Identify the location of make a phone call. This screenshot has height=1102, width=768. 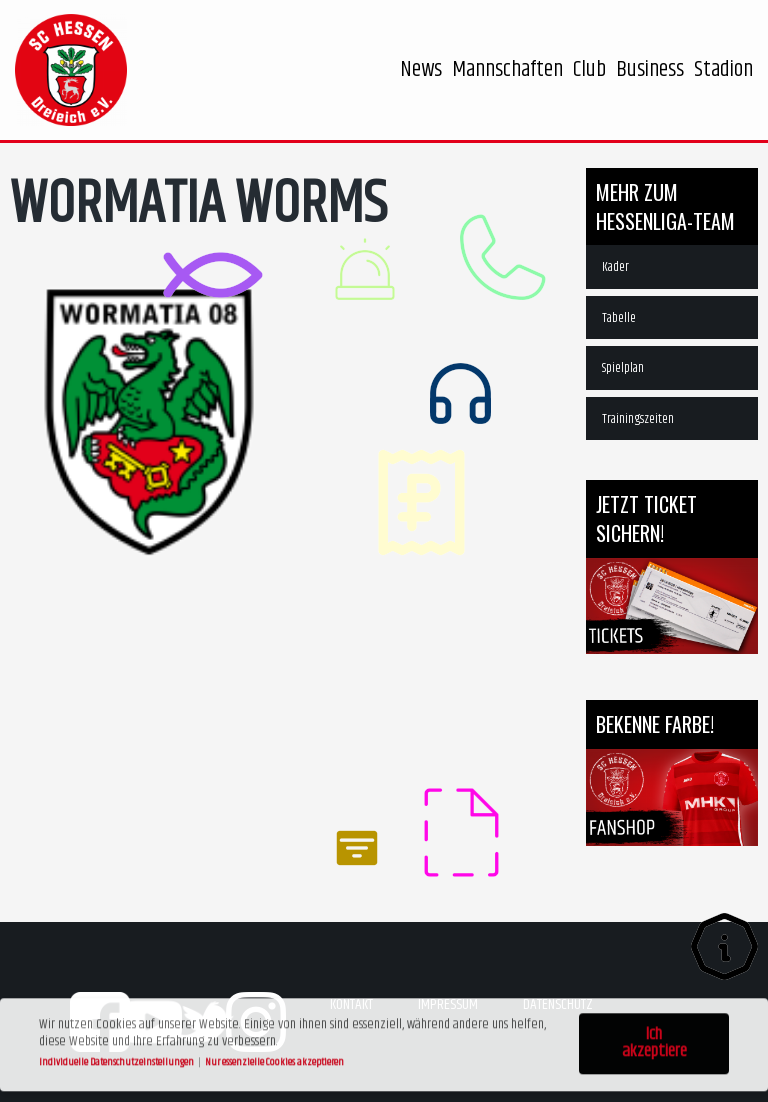
(501, 259).